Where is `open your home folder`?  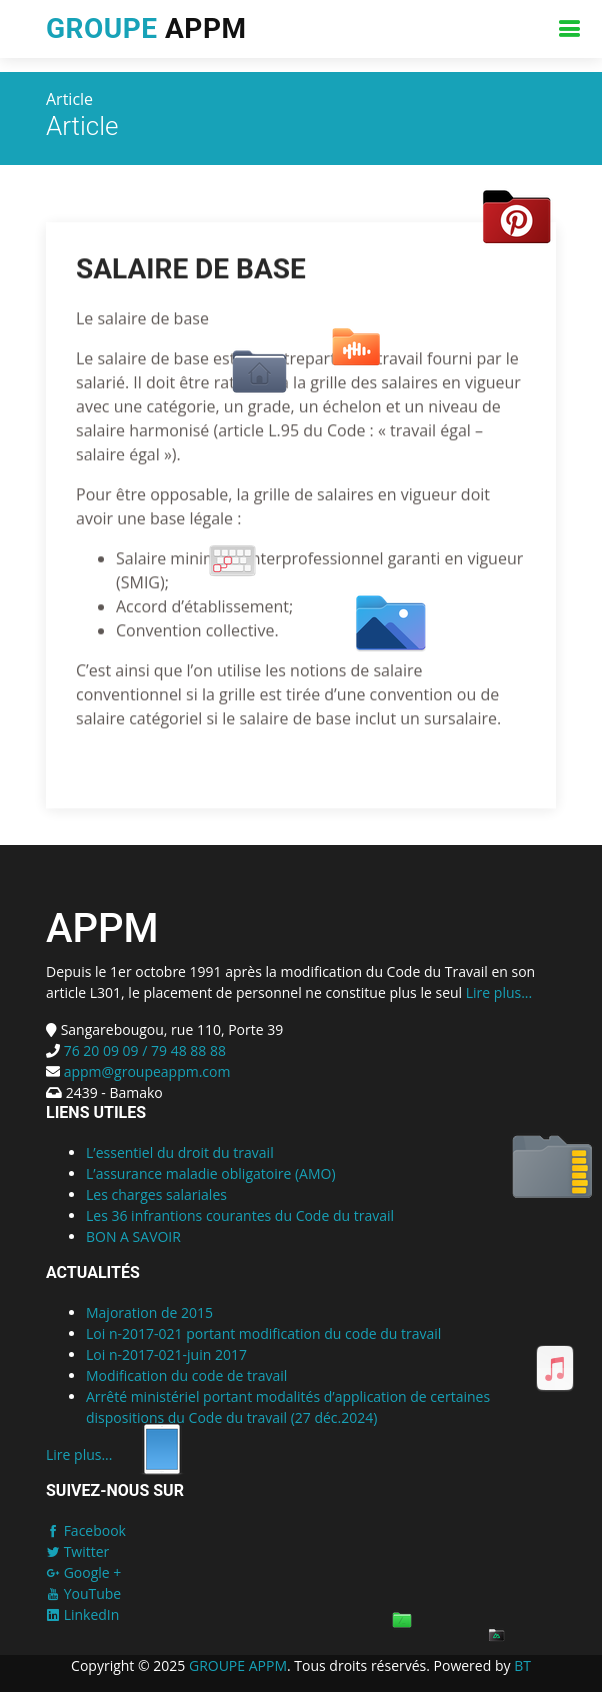
open your home folder is located at coordinates (259, 371).